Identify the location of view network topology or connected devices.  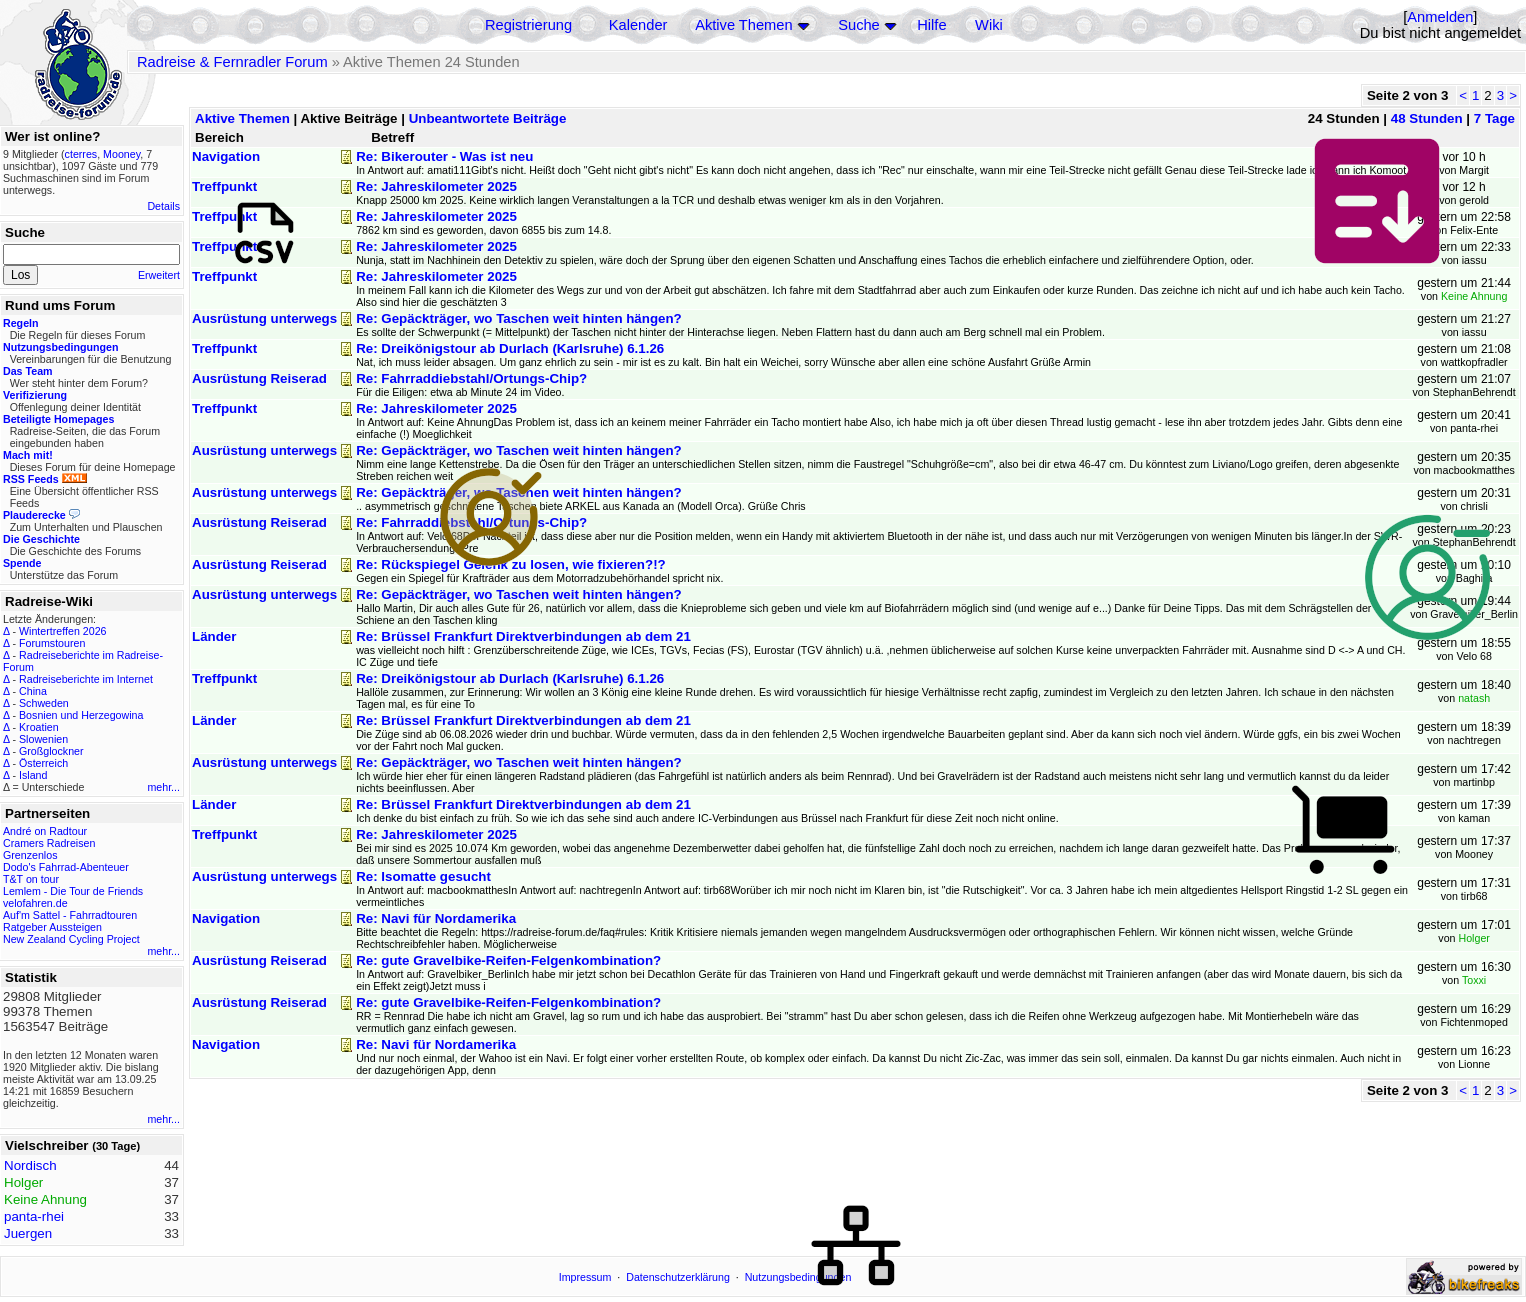
(856, 1247).